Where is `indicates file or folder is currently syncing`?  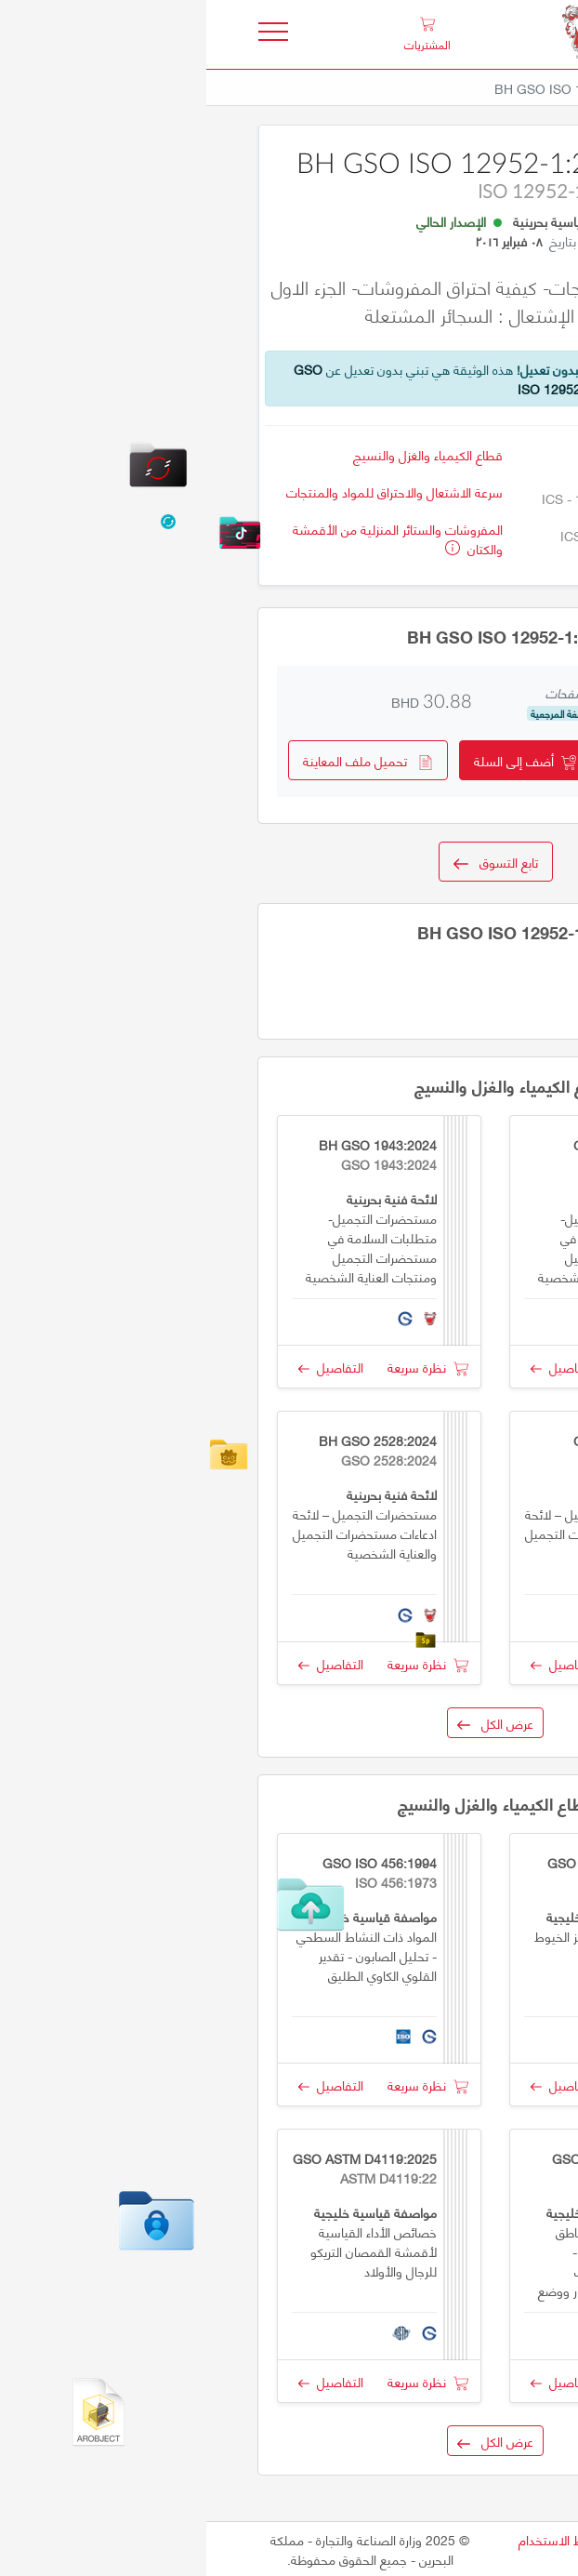
indicates file or folder is currently syncing is located at coordinates (168, 522).